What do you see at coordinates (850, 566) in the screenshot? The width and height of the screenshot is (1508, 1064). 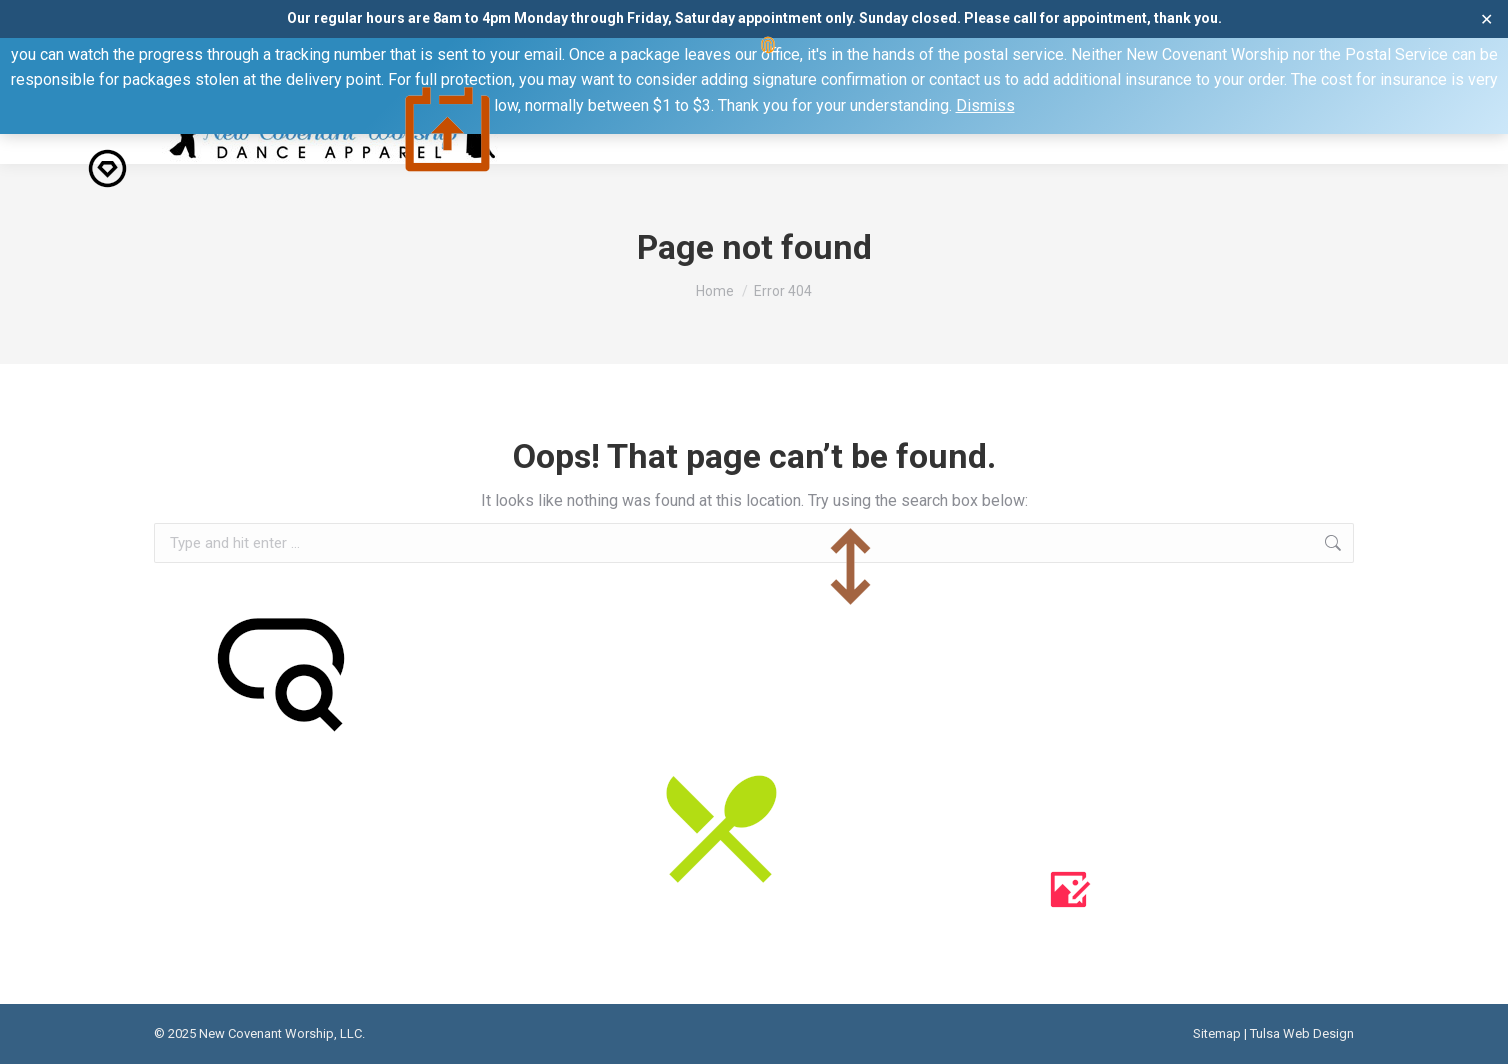 I see `expand content vertically` at bounding box center [850, 566].